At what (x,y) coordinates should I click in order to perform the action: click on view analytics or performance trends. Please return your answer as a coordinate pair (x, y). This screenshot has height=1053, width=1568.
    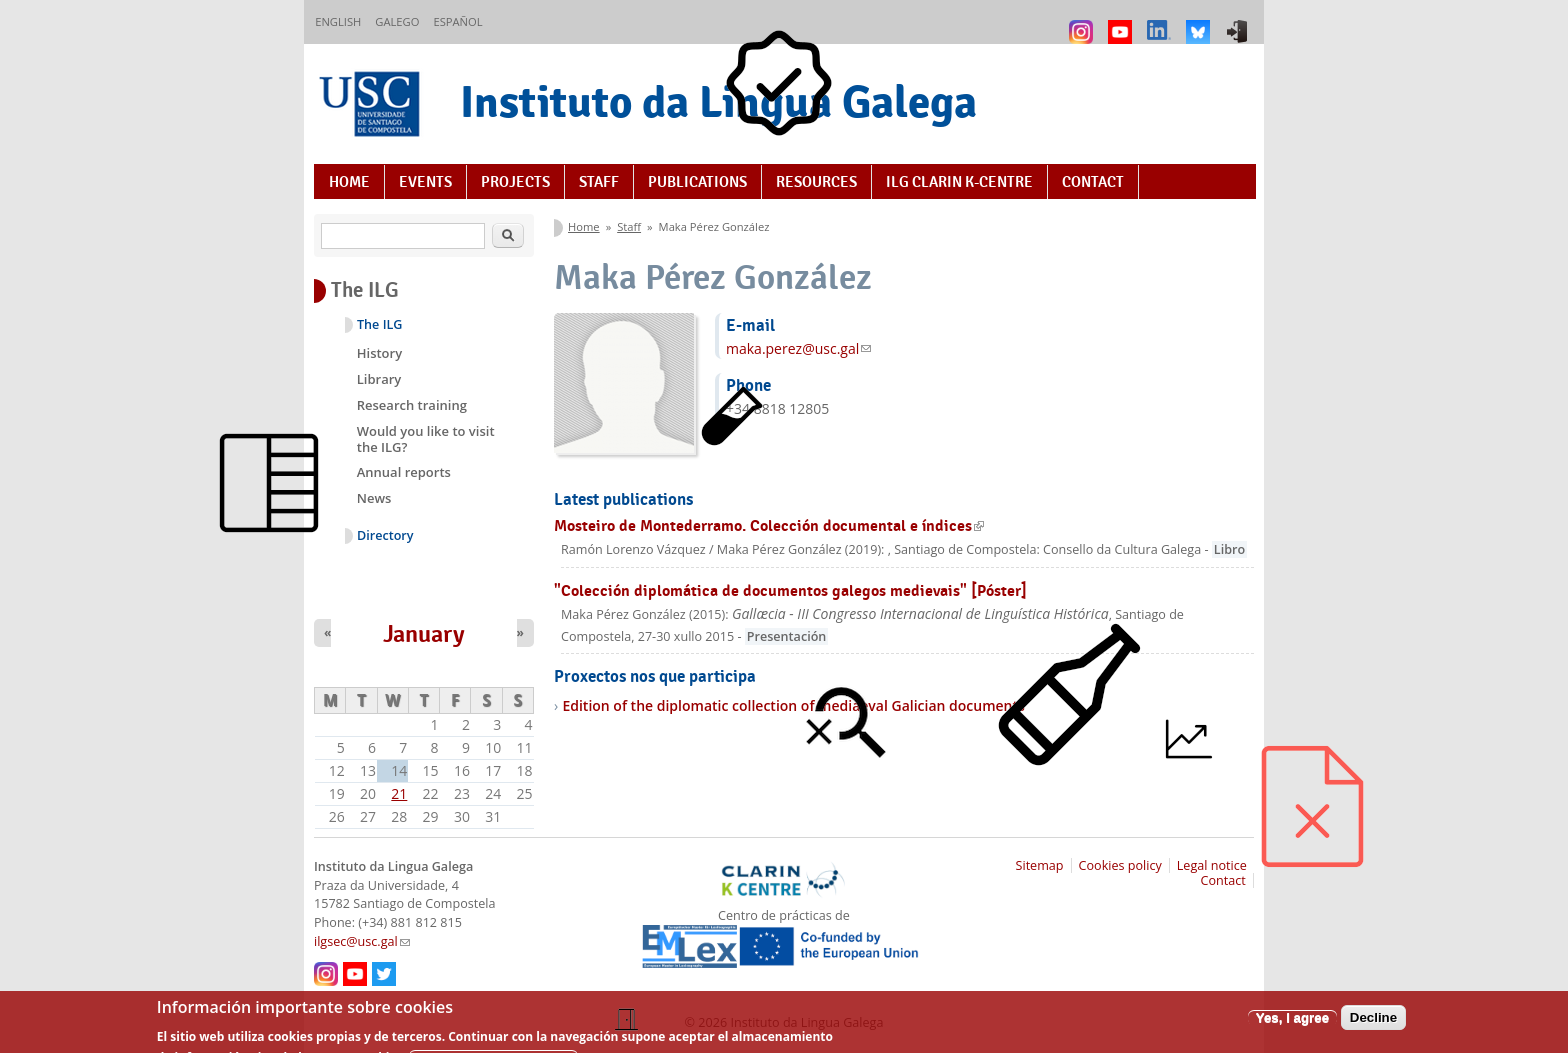
    Looking at the image, I should click on (1189, 739).